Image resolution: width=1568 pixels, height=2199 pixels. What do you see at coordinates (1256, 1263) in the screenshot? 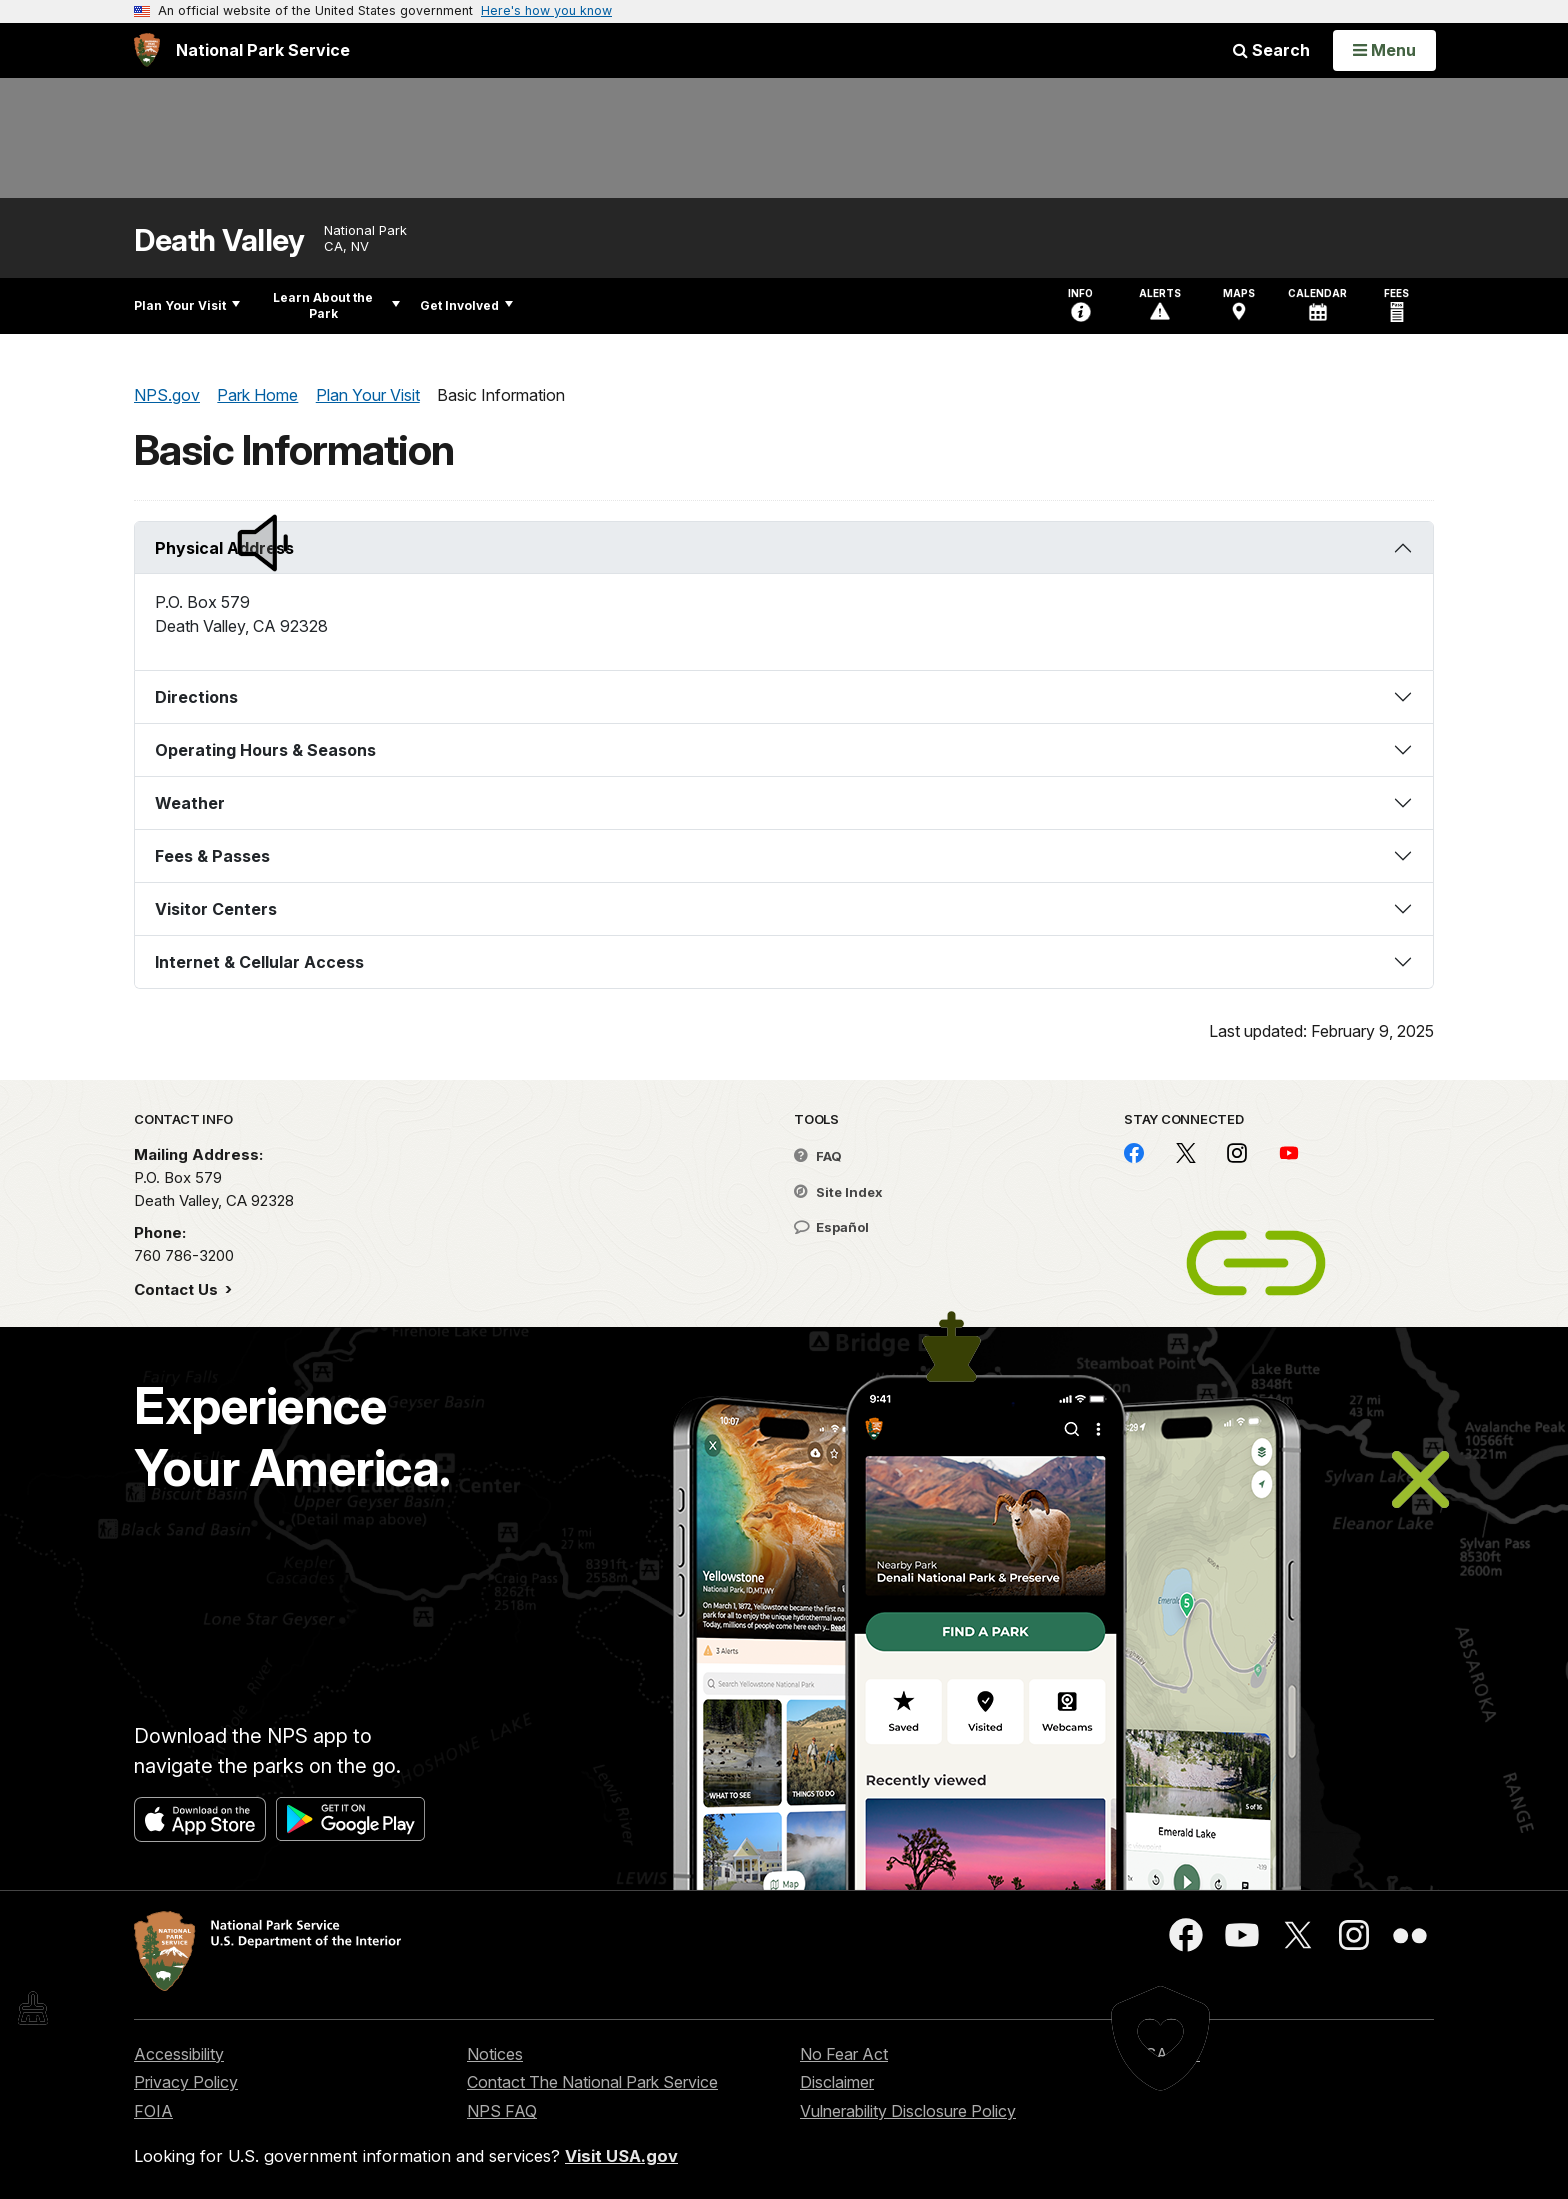
I see `copy link to clipboard` at bounding box center [1256, 1263].